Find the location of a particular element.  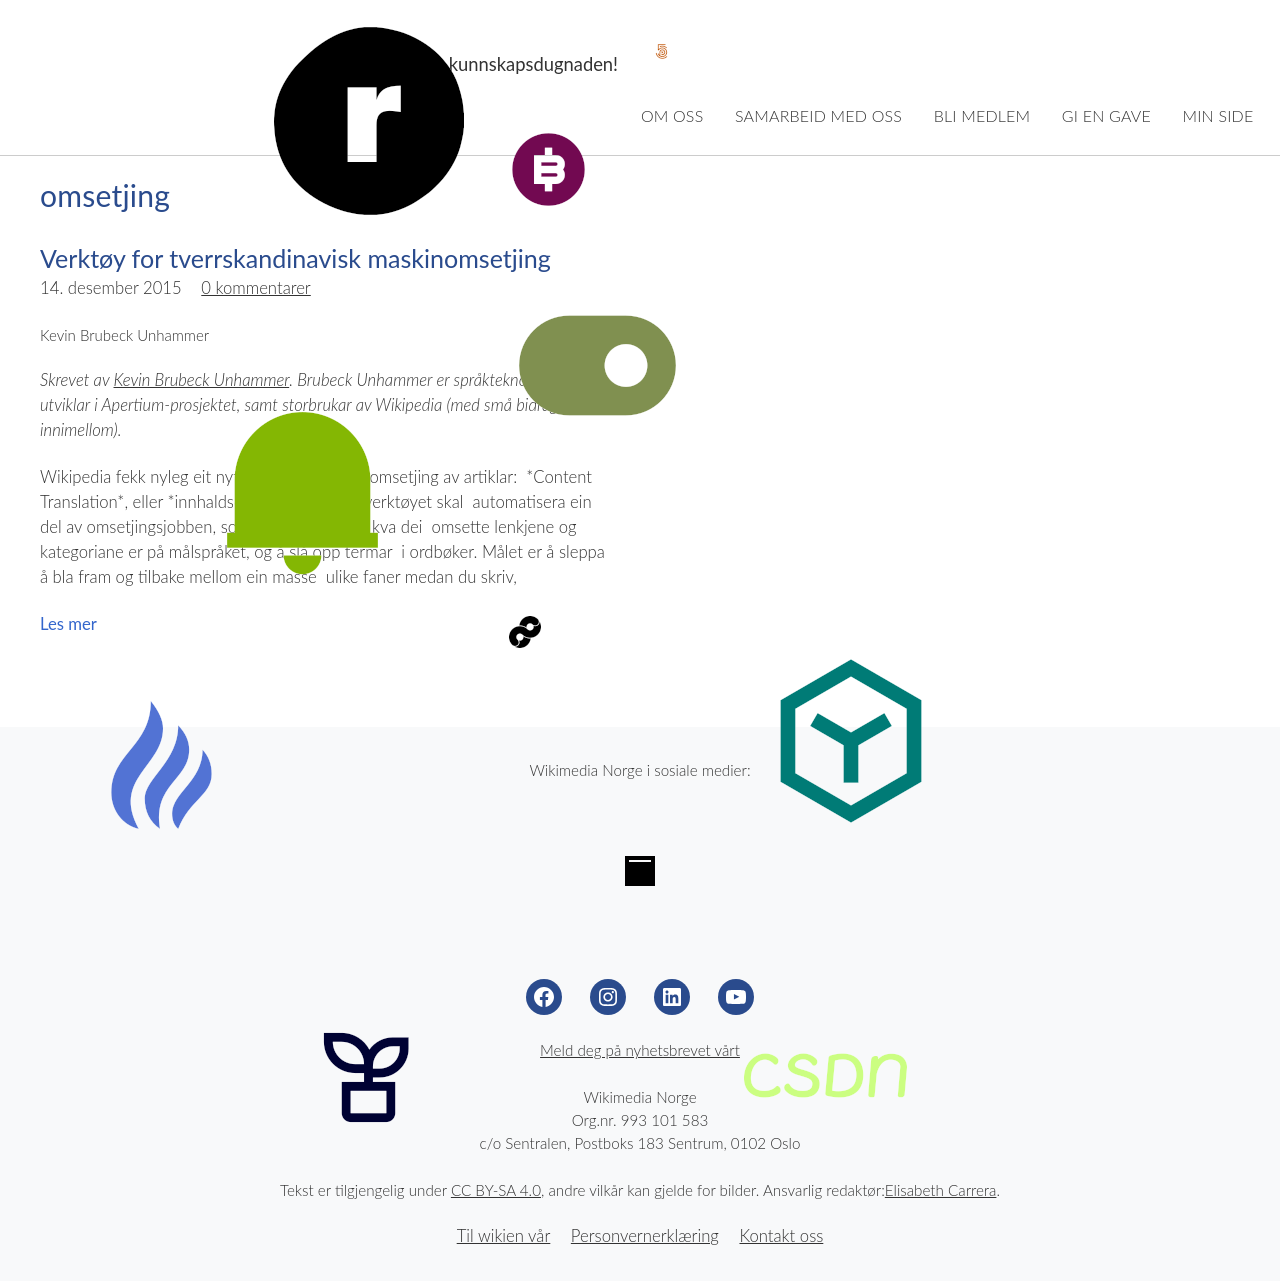

access plant care or gardening features is located at coordinates (368, 1077).